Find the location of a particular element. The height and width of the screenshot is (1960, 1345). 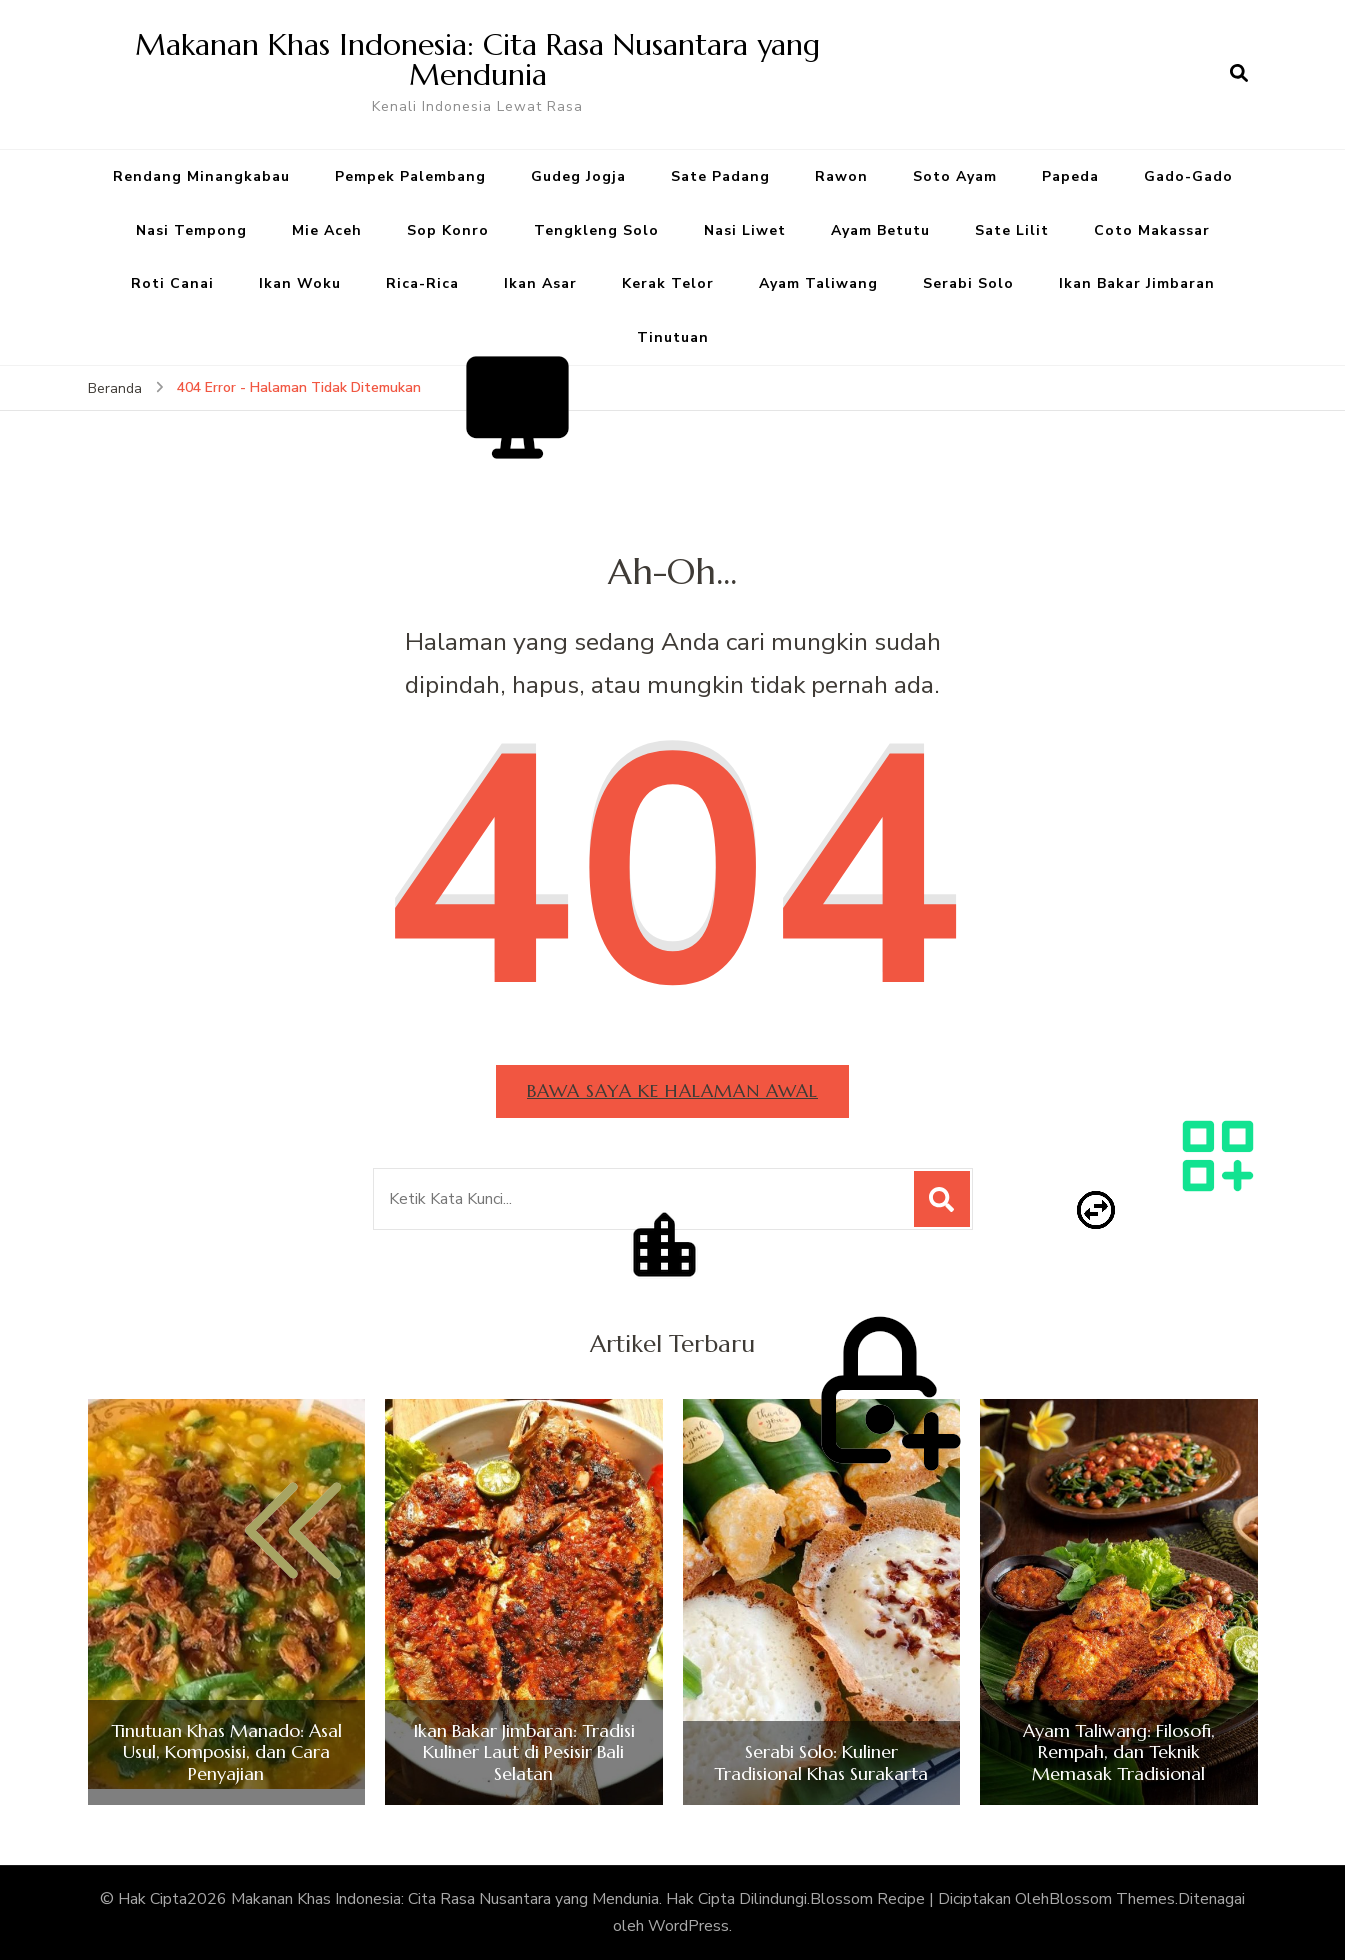

go back to the beginning is located at coordinates (297, 1530).